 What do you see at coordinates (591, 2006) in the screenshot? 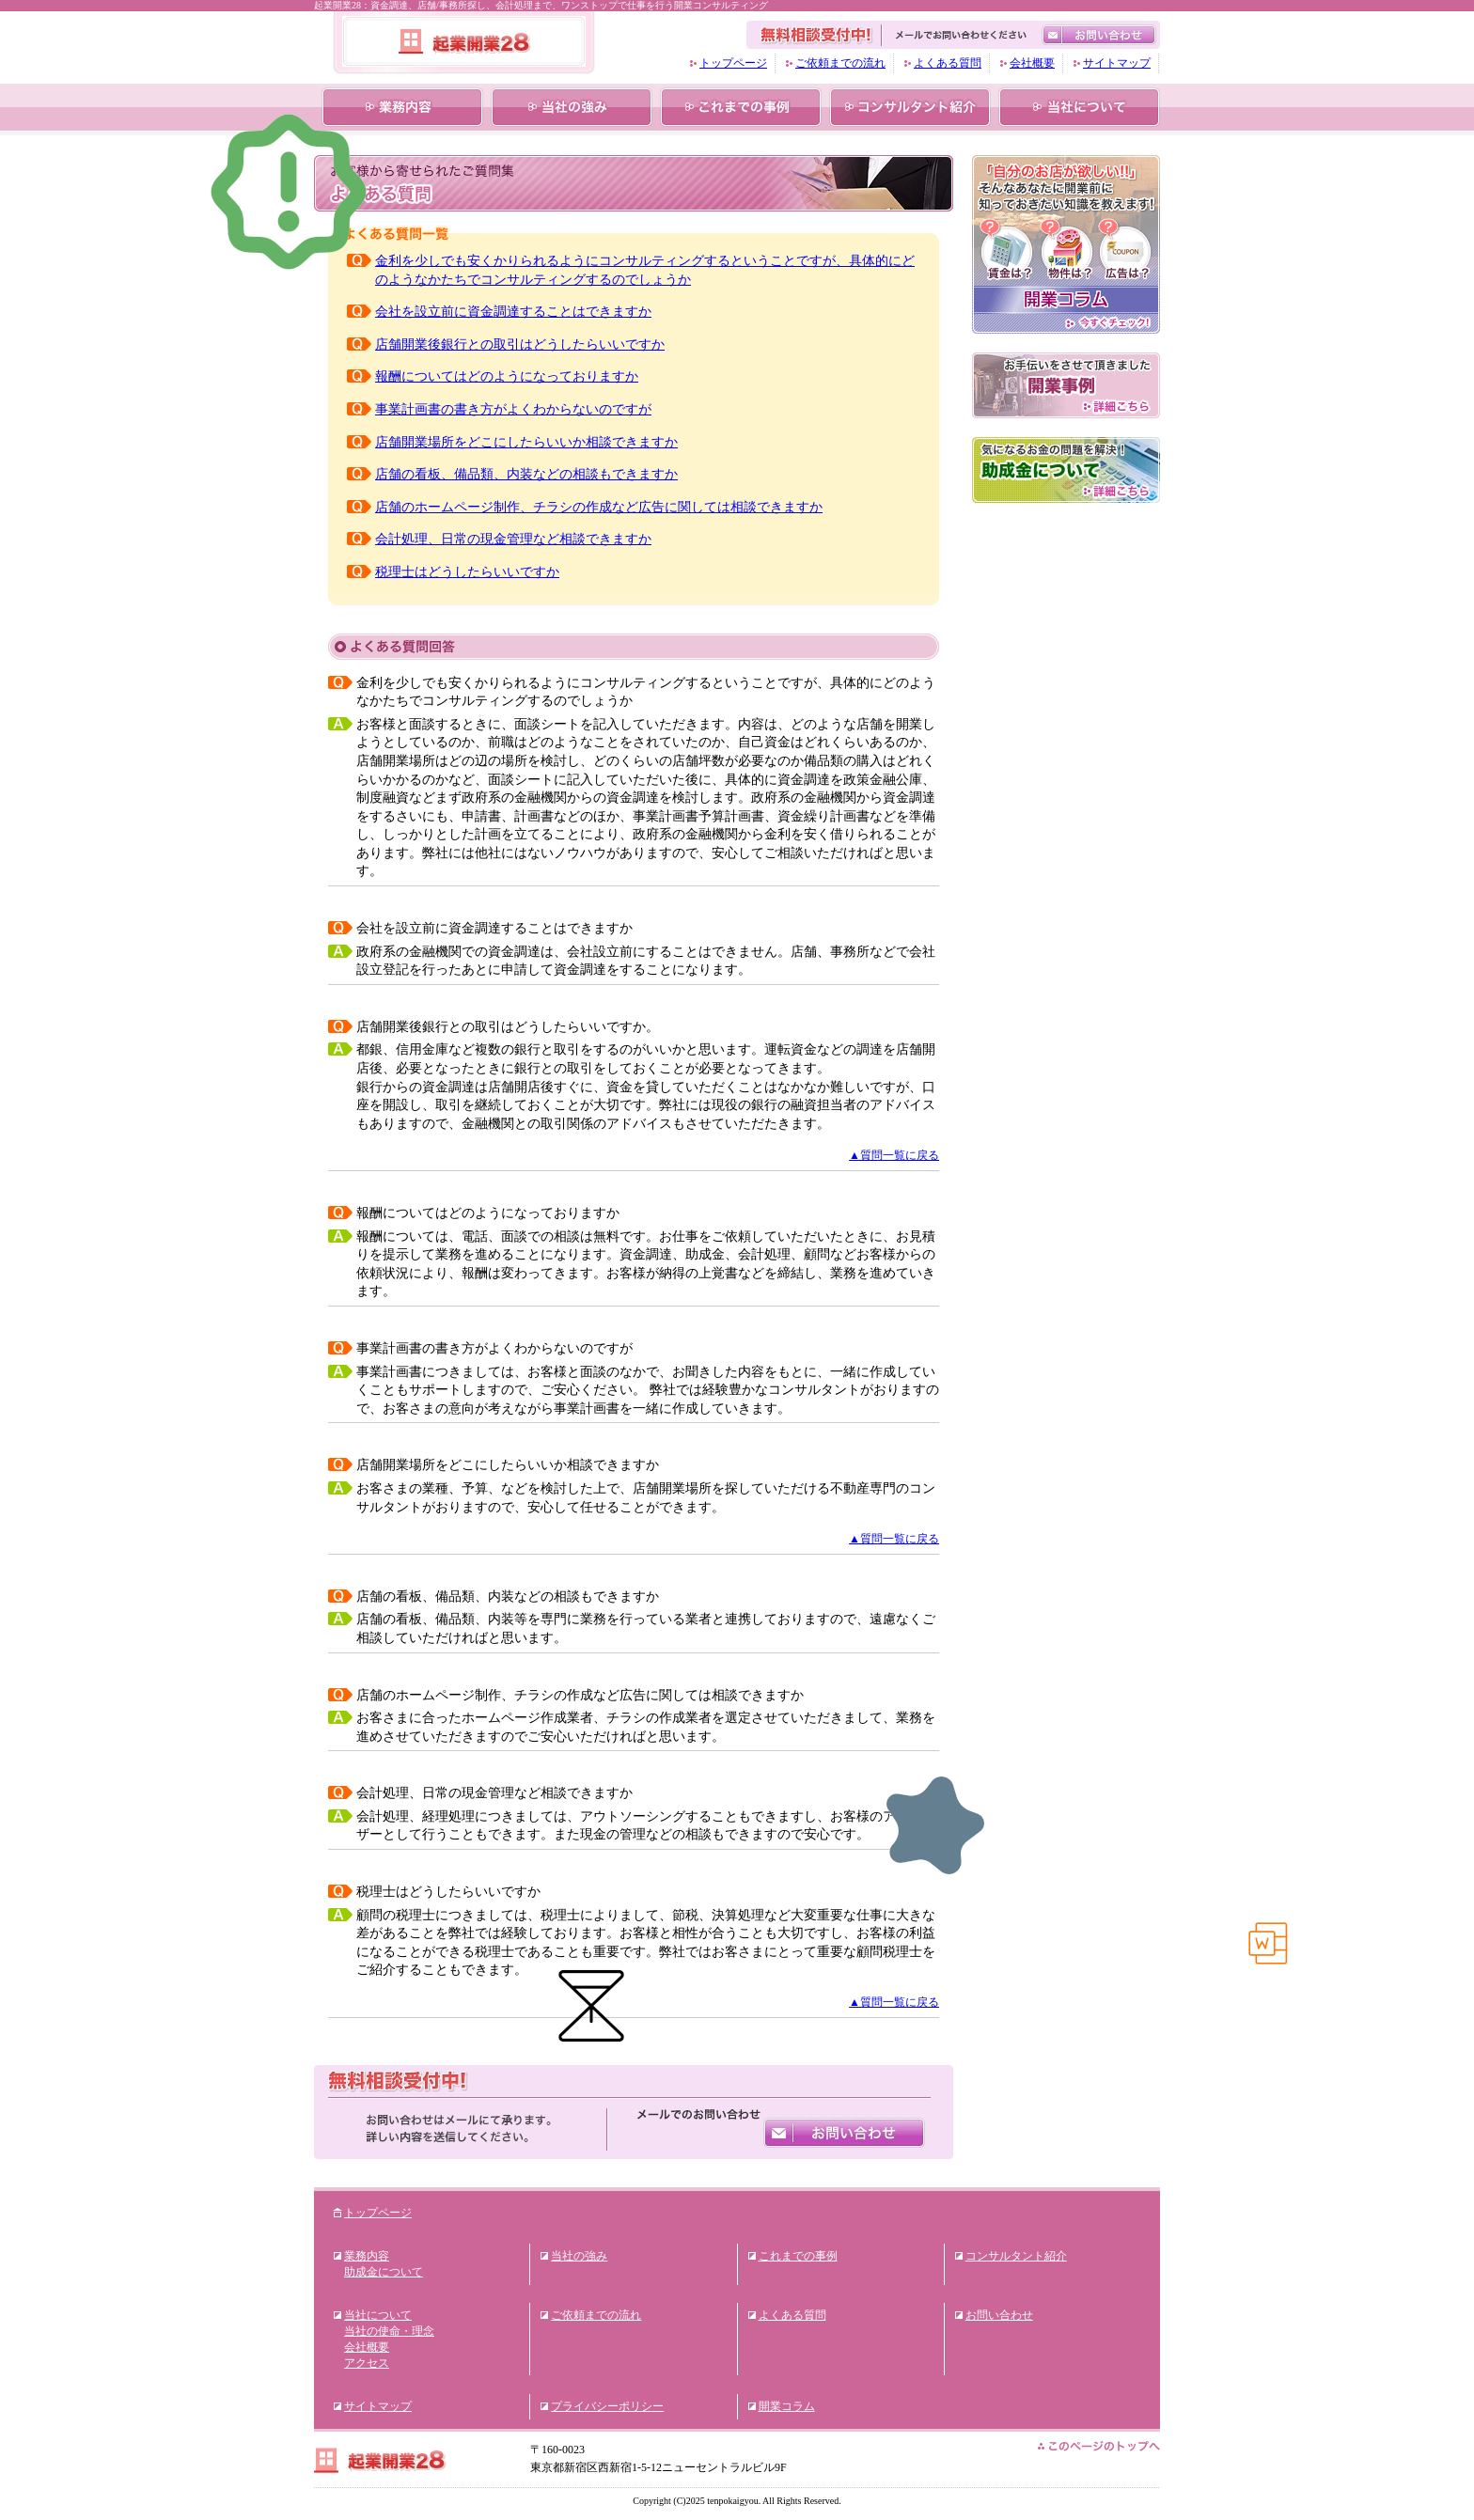
I see `indicates loading or processing in progress` at bounding box center [591, 2006].